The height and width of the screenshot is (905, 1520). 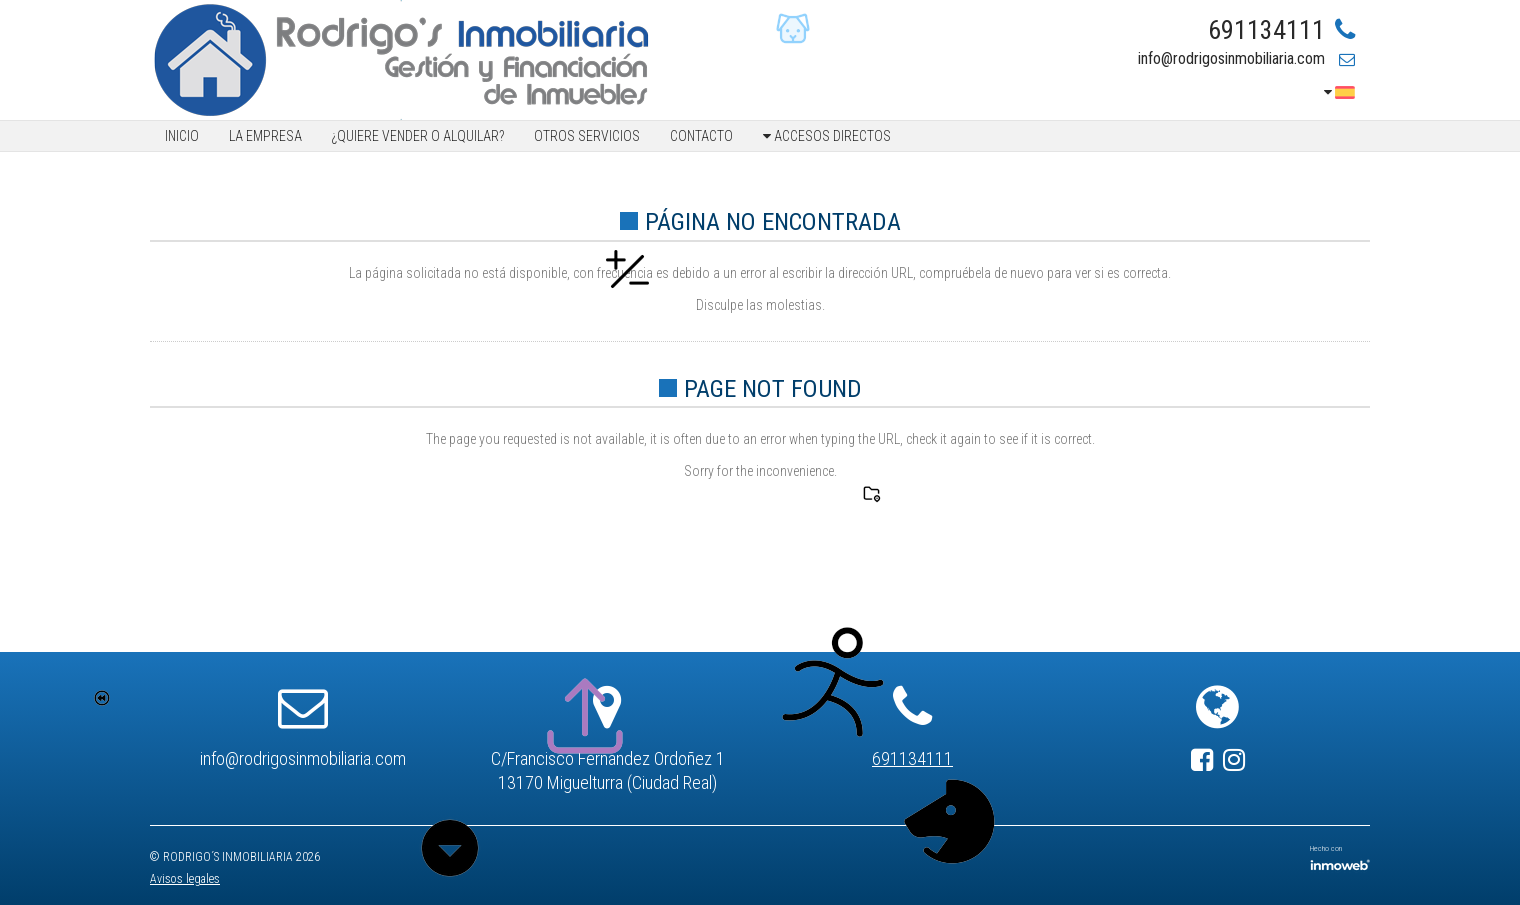 I want to click on rewind or skip backward in media playback, so click(x=102, y=698).